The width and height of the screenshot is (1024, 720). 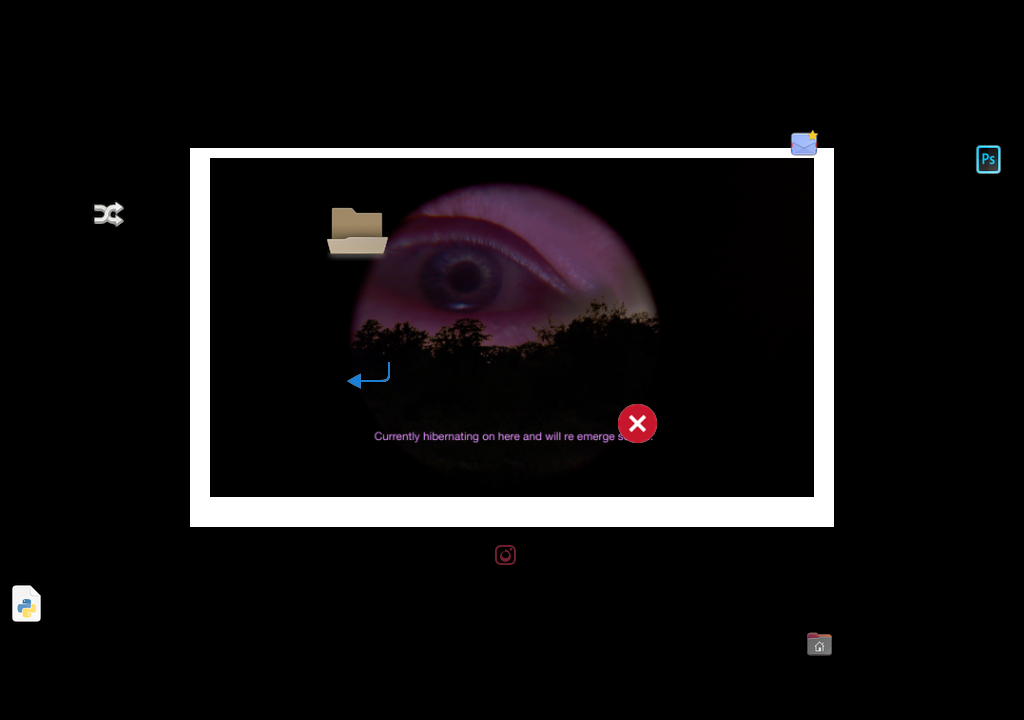 I want to click on access your home folder, so click(x=819, y=643).